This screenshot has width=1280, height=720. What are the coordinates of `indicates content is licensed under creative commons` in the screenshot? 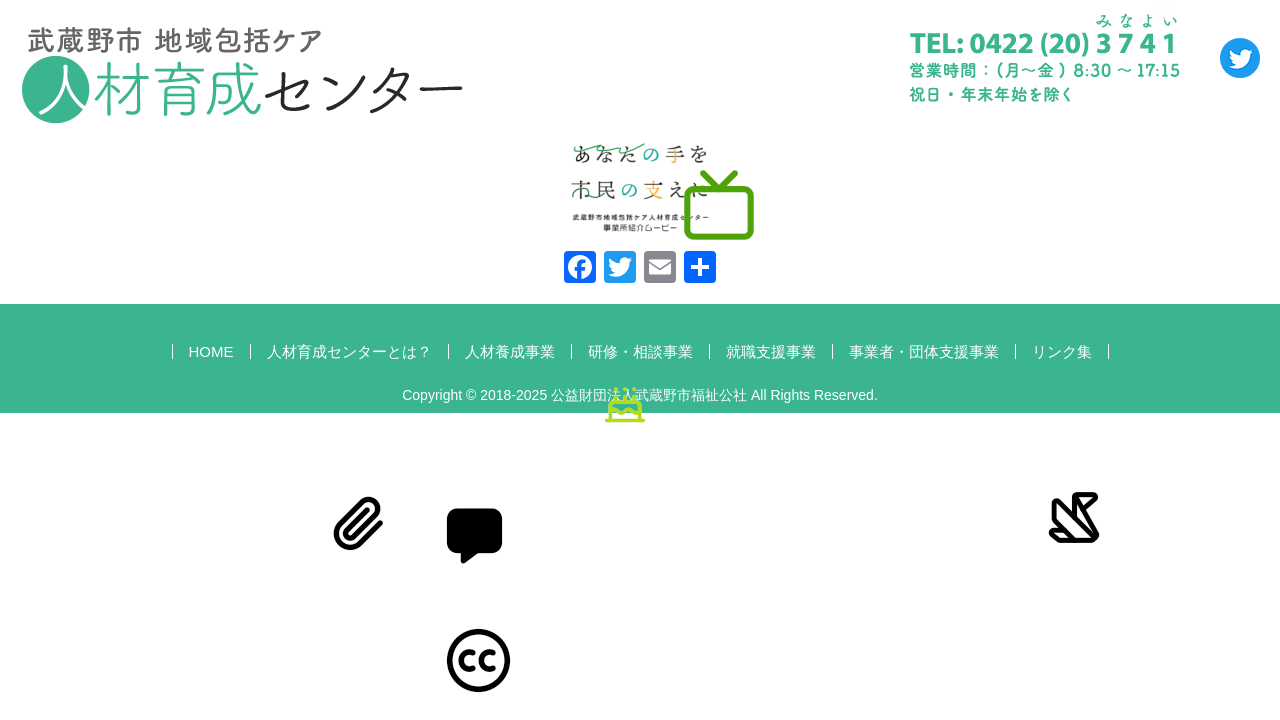 It's located at (478, 660).